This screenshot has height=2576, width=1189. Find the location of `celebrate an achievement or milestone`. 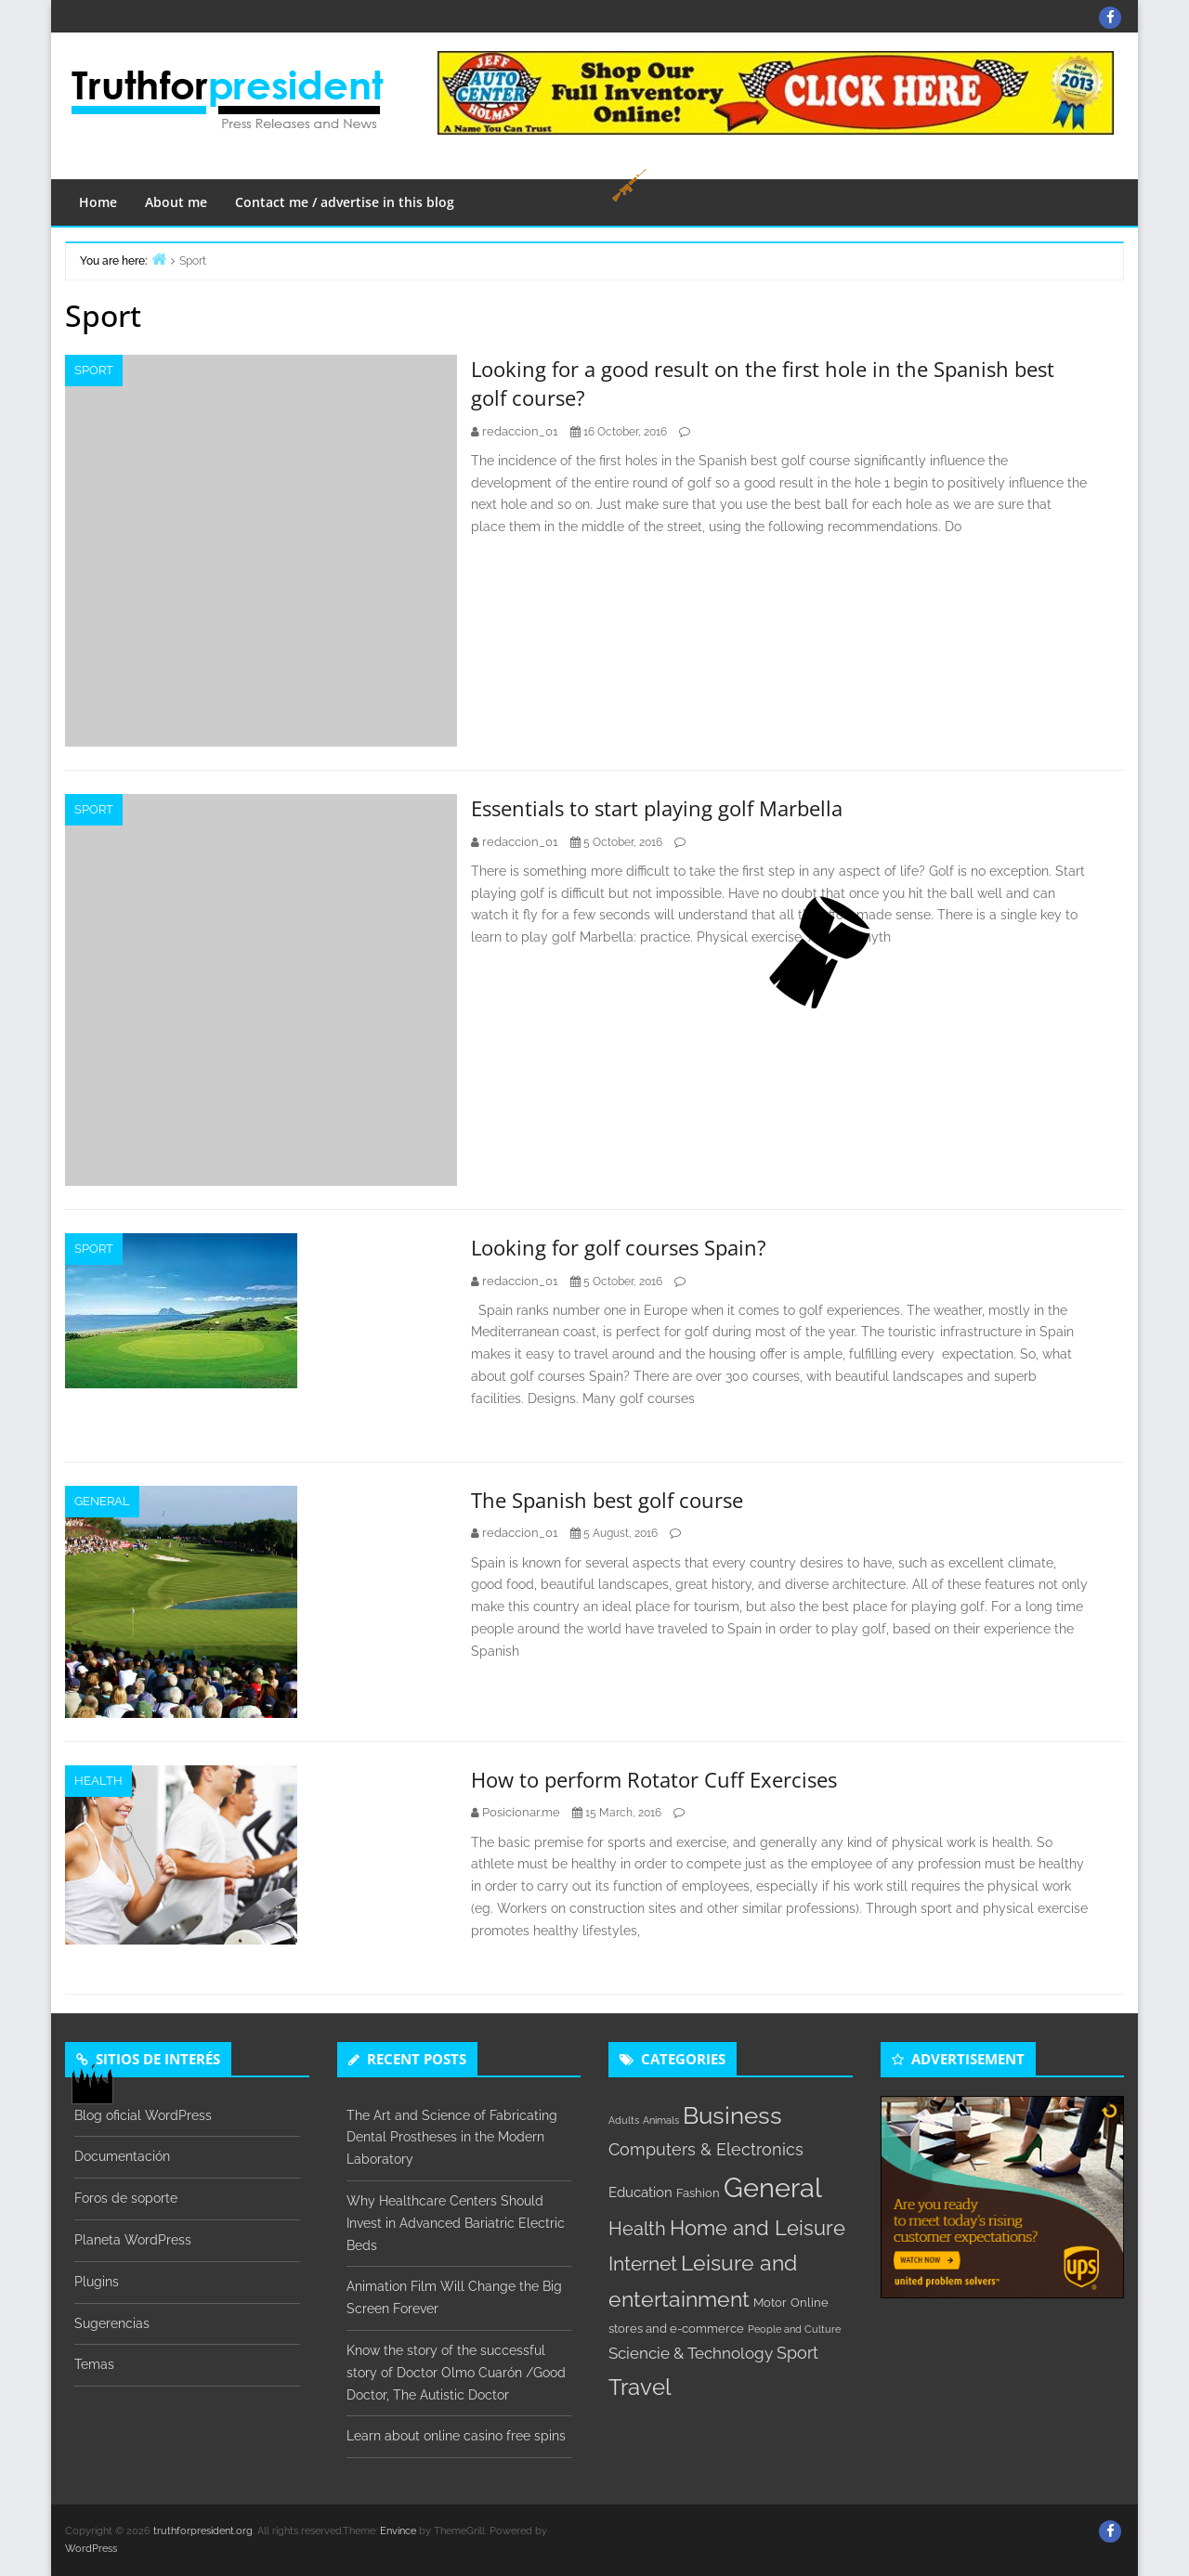

celebrate an achievement or milestone is located at coordinates (819, 952).